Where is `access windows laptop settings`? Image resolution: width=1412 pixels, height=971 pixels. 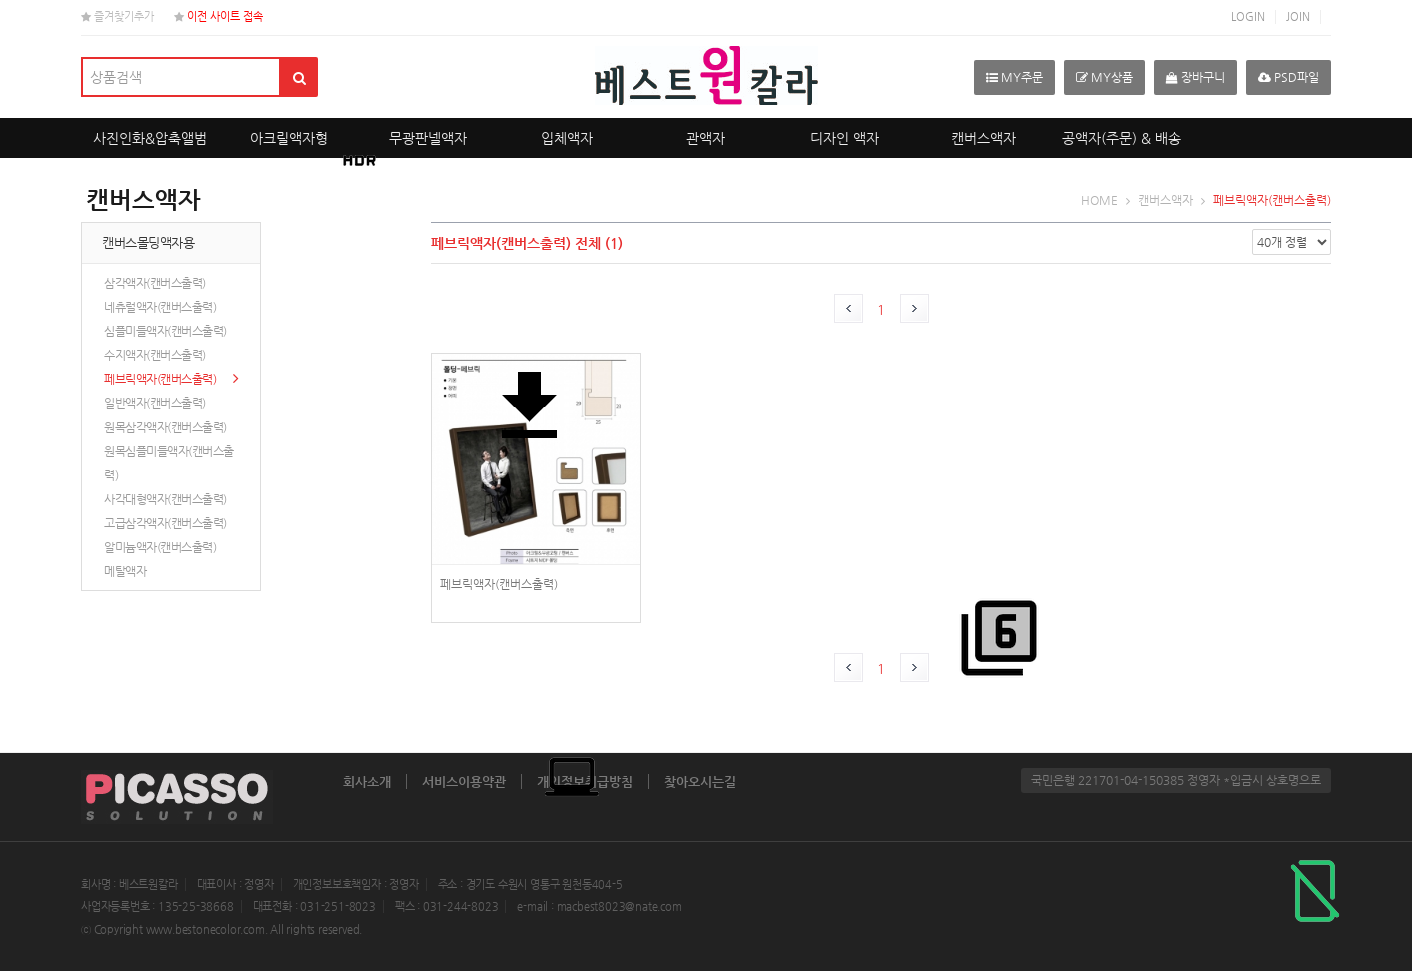
access windows laptop settings is located at coordinates (572, 778).